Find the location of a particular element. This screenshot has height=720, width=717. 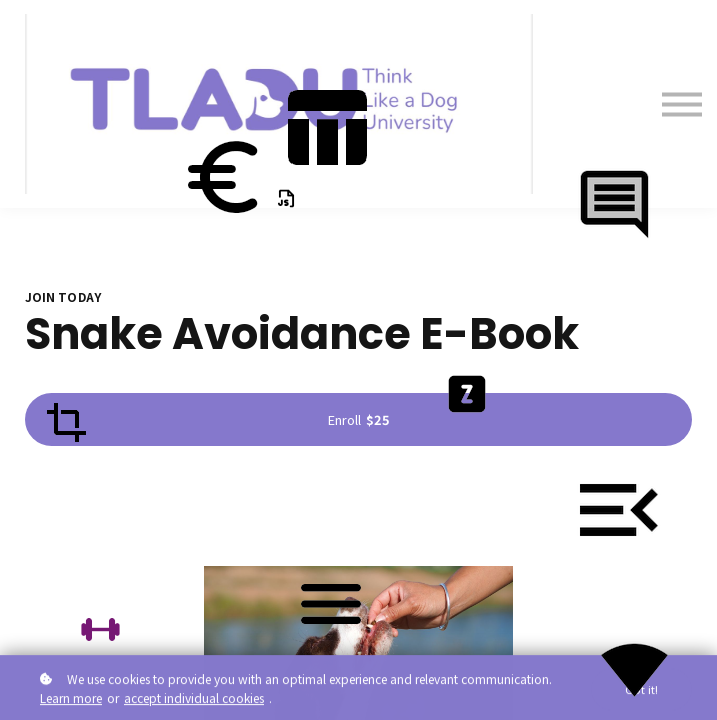

crop an image is located at coordinates (66, 422).